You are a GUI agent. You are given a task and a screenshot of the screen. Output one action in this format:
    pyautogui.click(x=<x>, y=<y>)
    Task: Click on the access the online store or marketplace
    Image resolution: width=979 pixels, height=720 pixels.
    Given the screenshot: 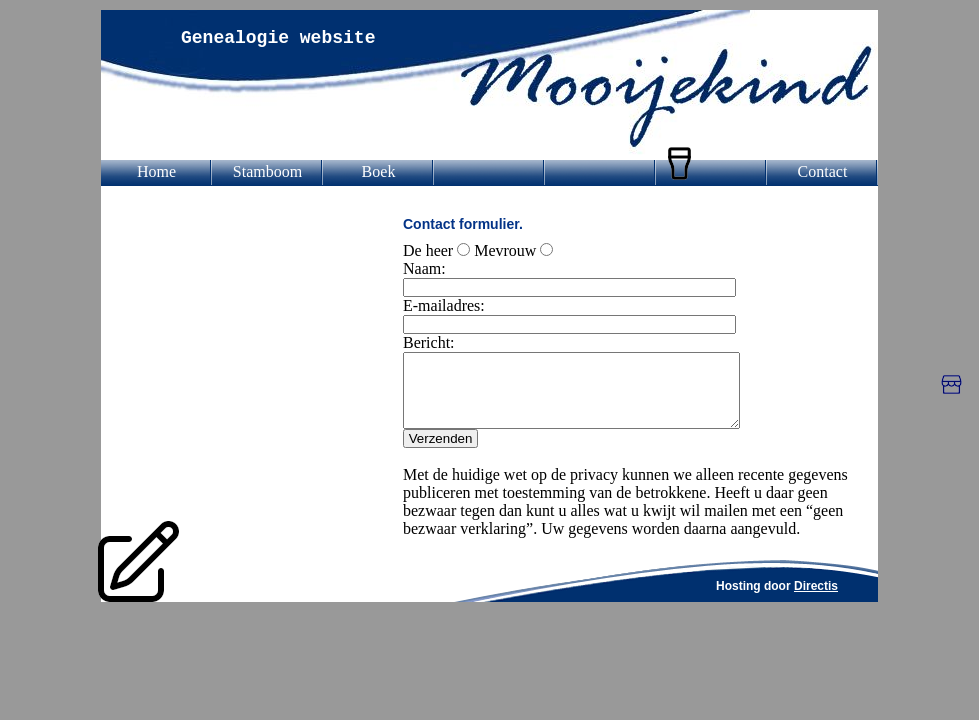 What is the action you would take?
    pyautogui.click(x=951, y=384)
    